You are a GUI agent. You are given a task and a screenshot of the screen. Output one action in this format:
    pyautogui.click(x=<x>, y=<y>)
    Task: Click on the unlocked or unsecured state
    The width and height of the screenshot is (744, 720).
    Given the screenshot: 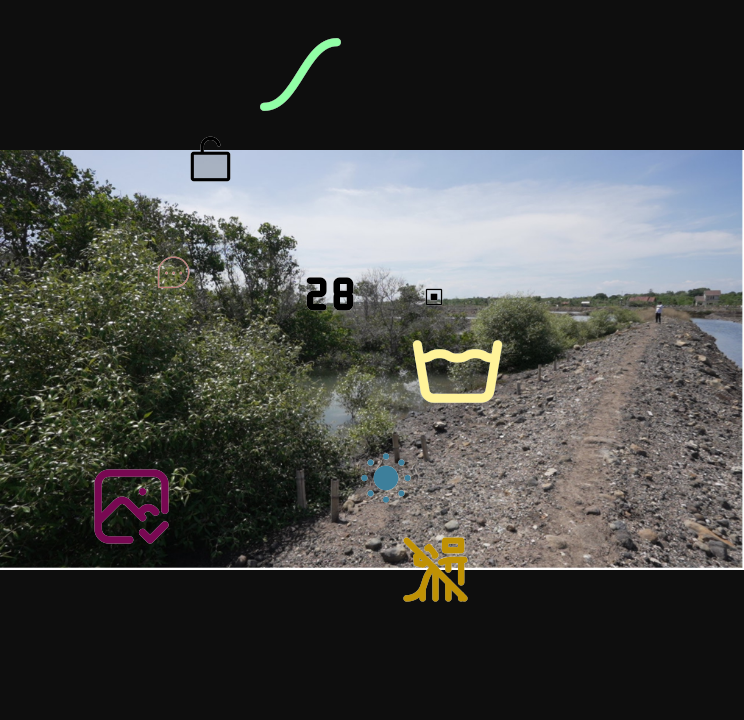 What is the action you would take?
    pyautogui.click(x=210, y=161)
    